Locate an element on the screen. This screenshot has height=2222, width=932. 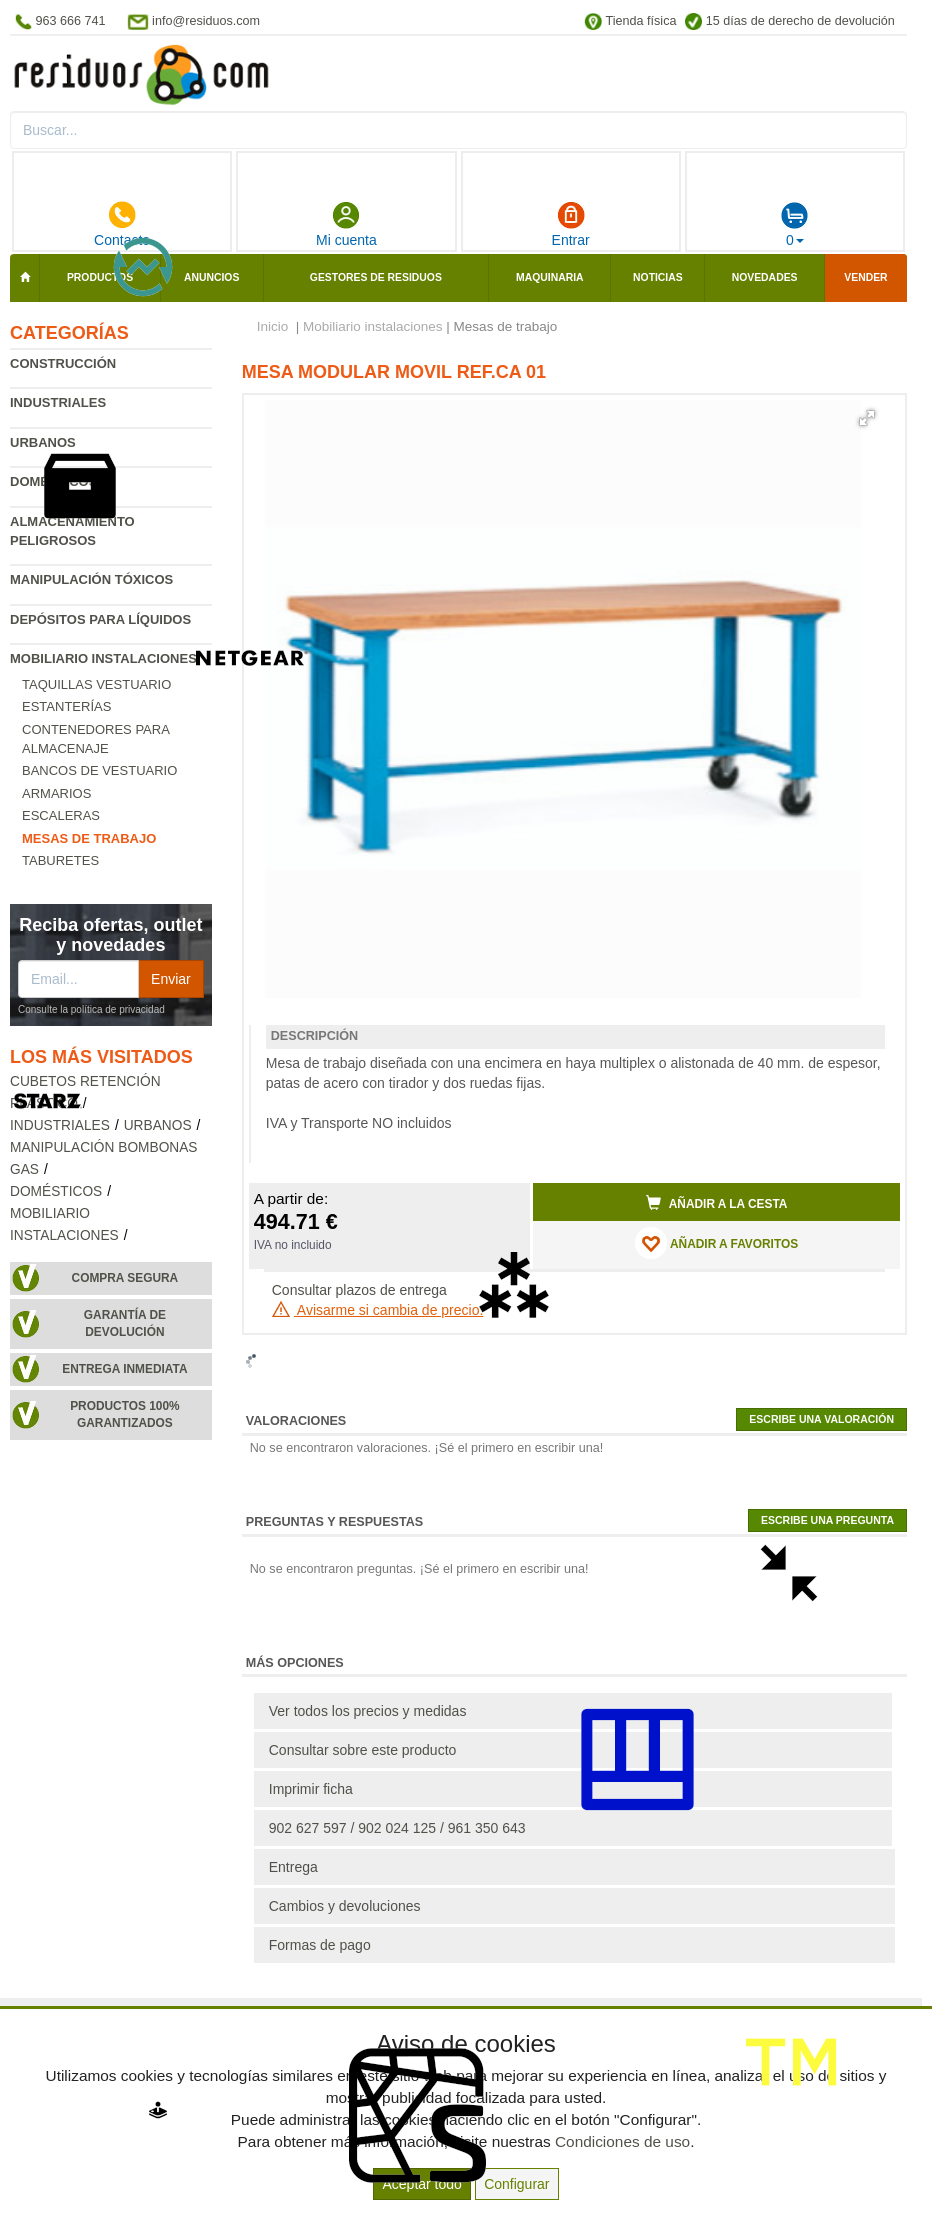
netgear brand logo is located at coordinates (252, 658).